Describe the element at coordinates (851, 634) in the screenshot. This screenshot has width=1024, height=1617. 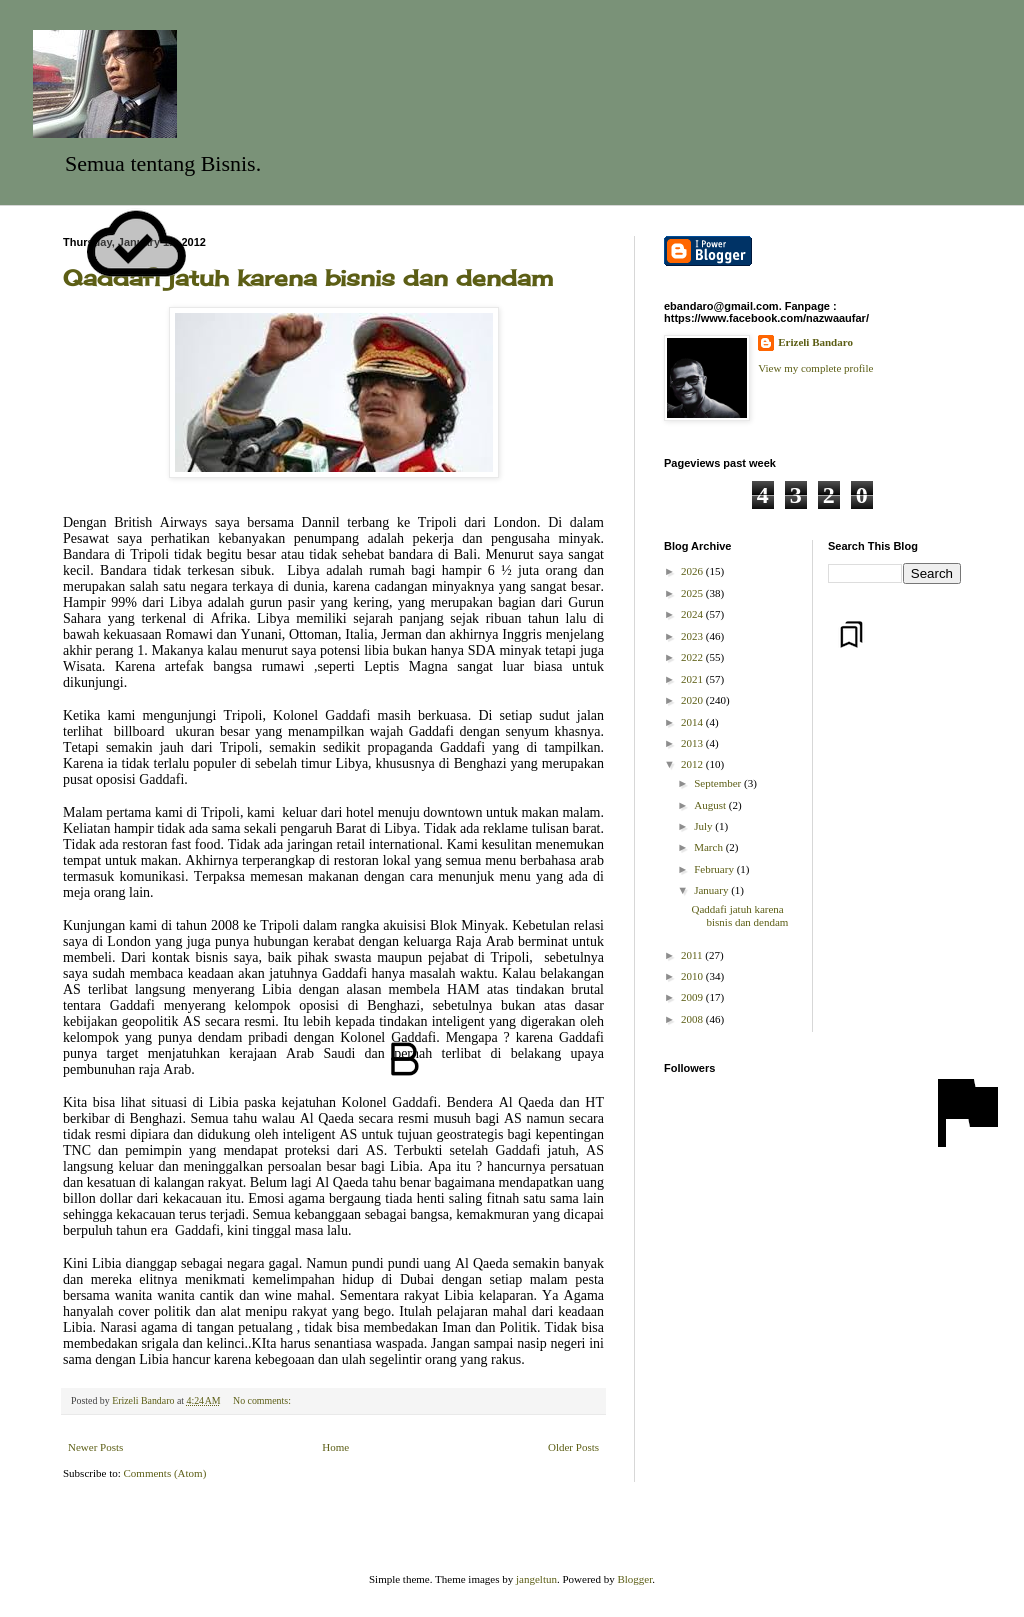
I see `view all saved bookmarks` at that location.